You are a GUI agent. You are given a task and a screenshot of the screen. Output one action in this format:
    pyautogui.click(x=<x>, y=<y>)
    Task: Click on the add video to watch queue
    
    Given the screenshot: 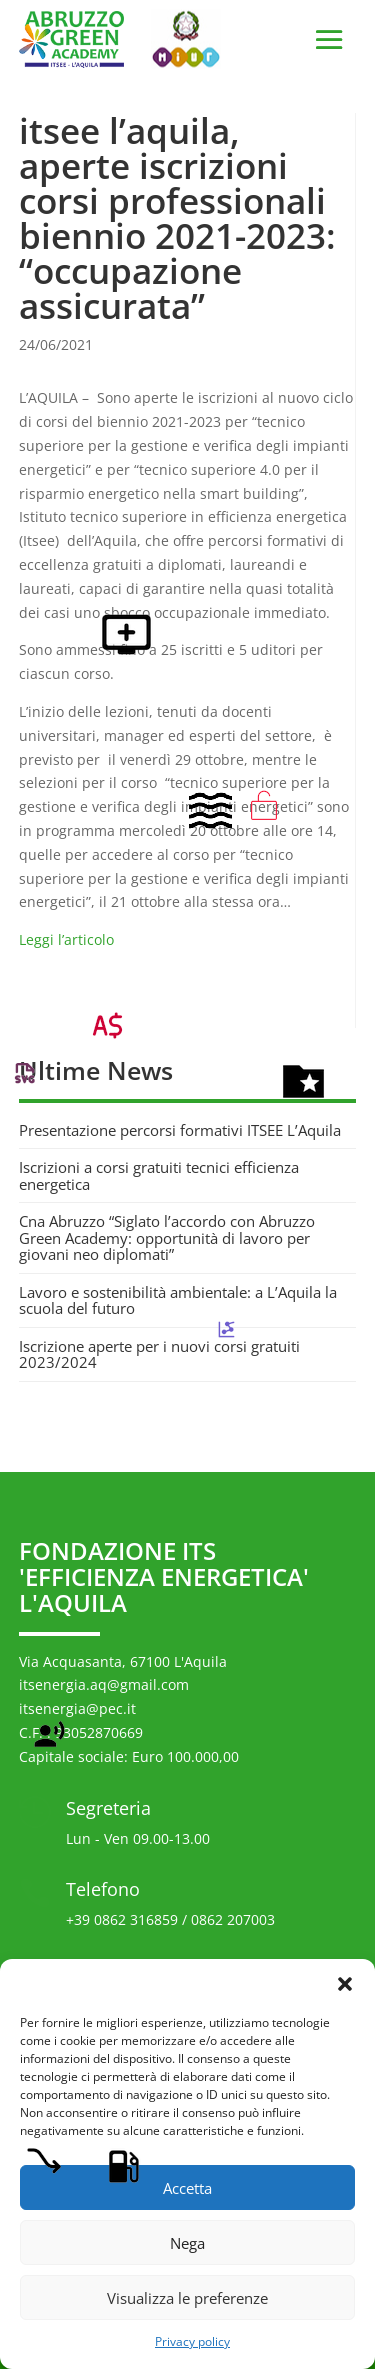 What is the action you would take?
    pyautogui.click(x=126, y=634)
    